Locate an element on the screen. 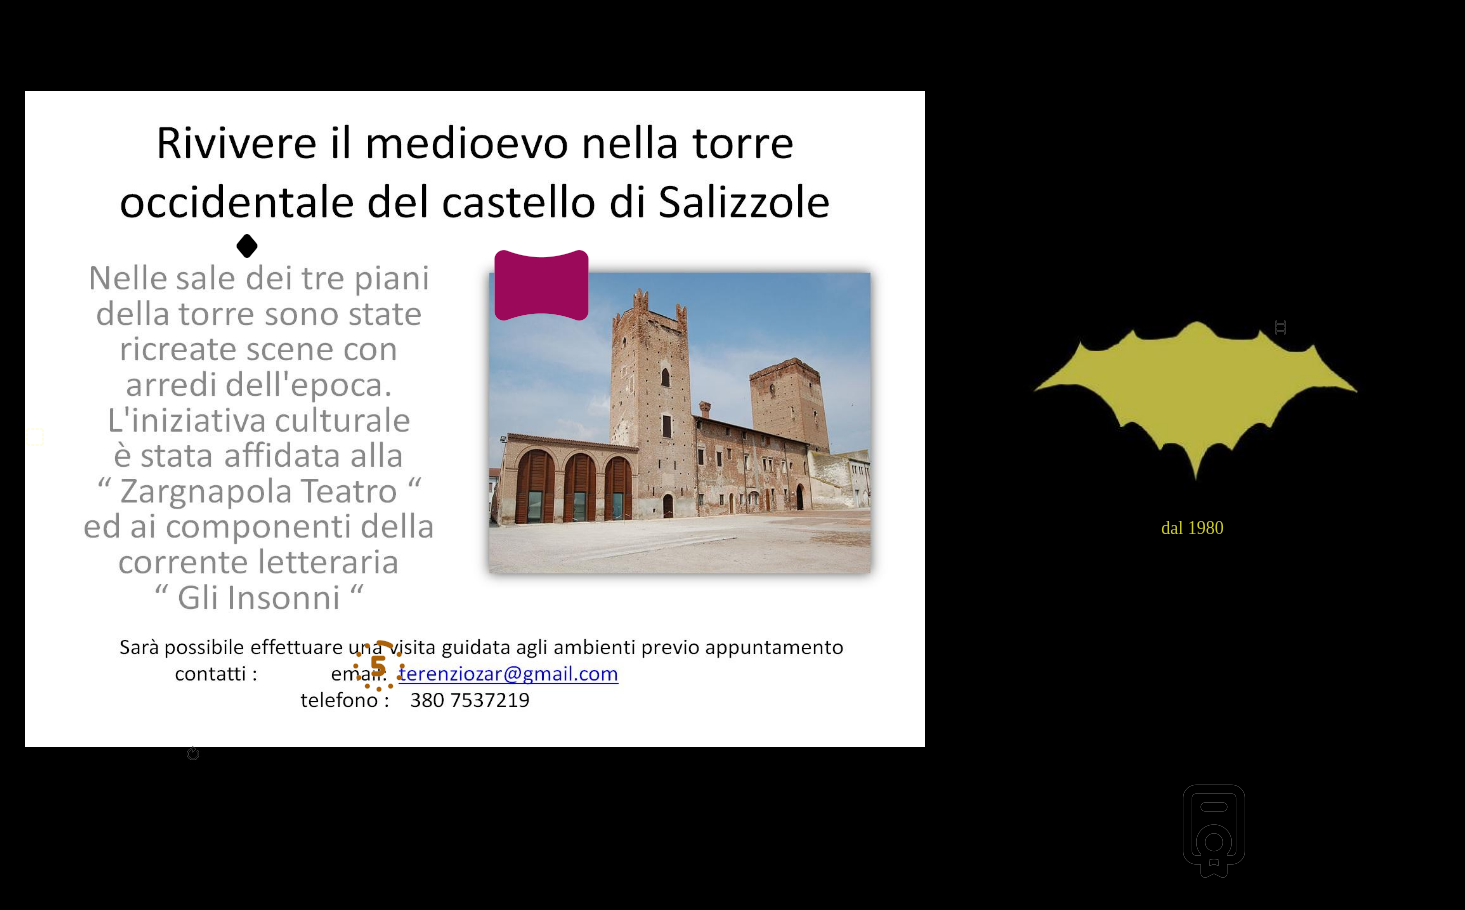 The width and height of the screenshot is (1465, 910). view certificate or credential details is located at coordinates (1214, 829).